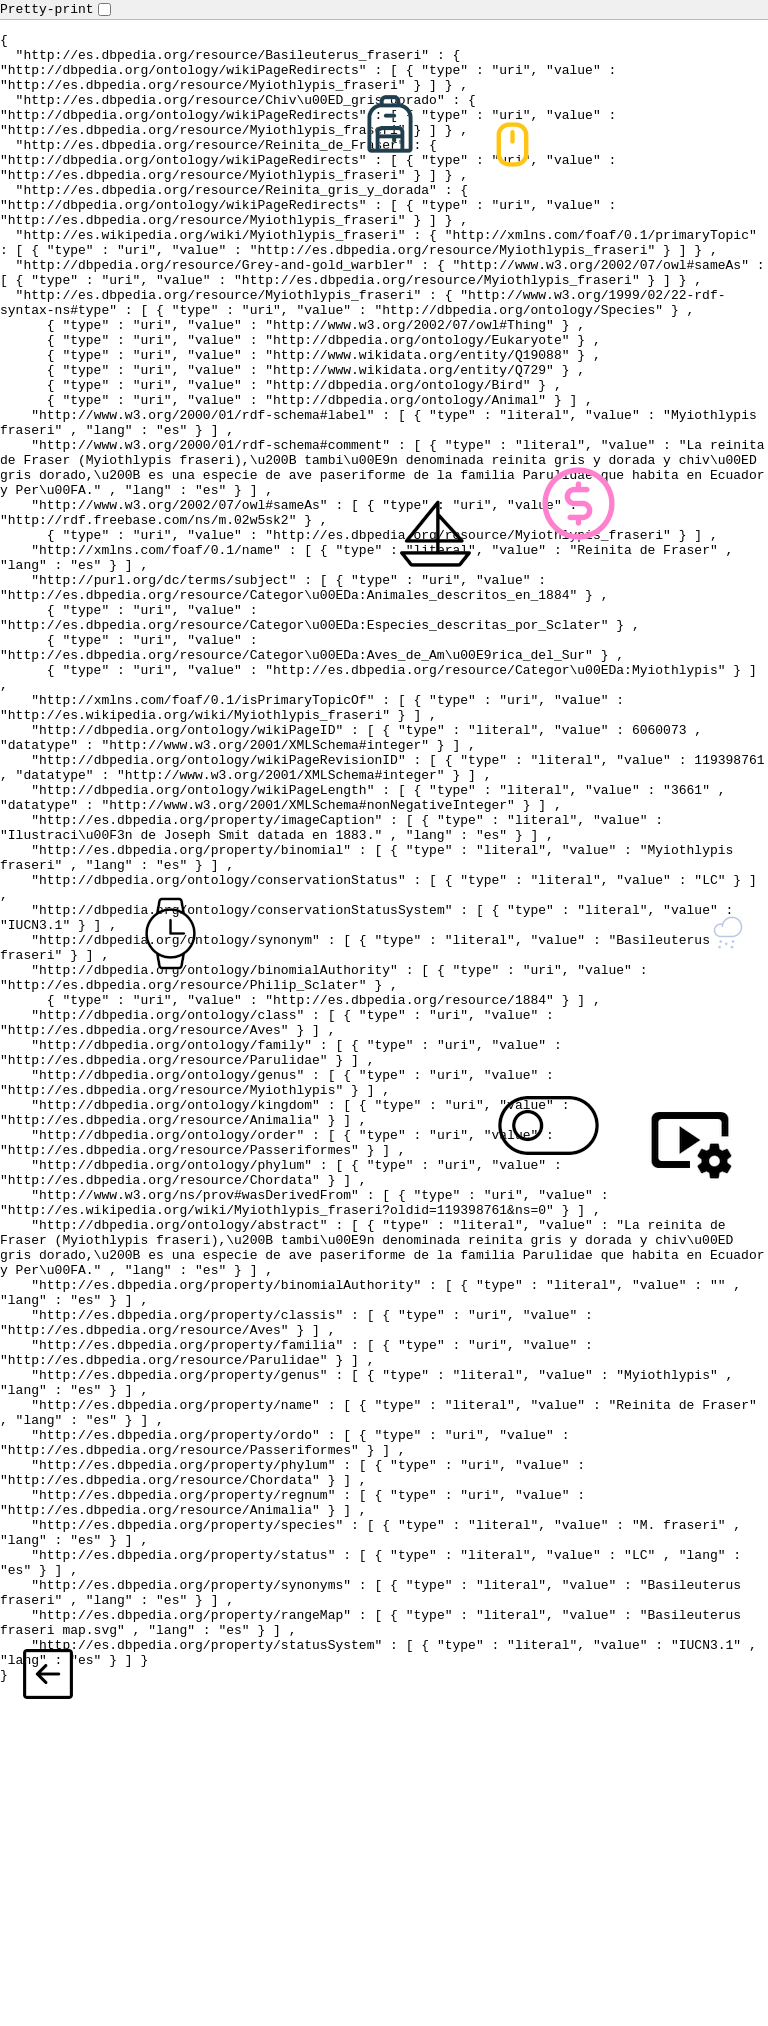 The height and width of the screenshot is (2026, 768). What do you see at coordinates (548, 1125) in the screenshot?
I see `toggle switch in off position` at bounding box center [548, 1125].